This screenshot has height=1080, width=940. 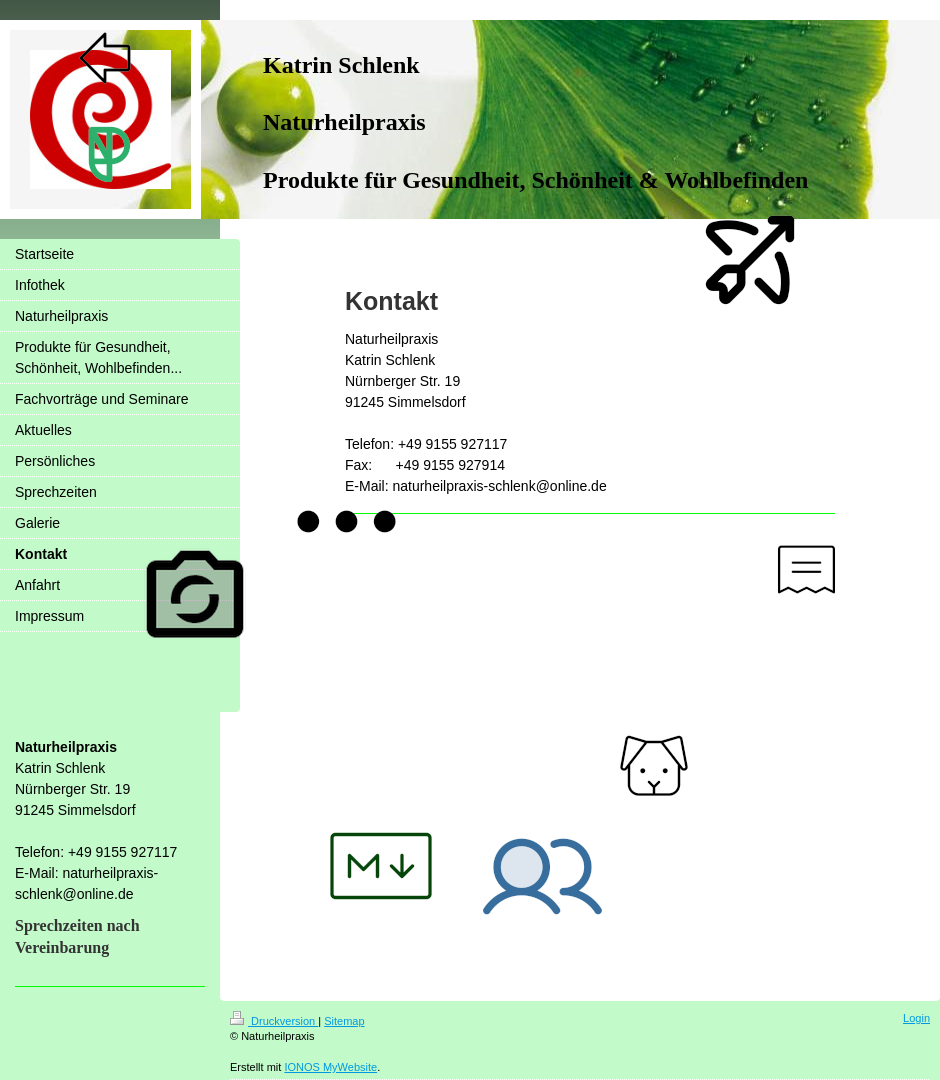 What do you see at coordinates (750, 260) in the screenshot?
I see `archery or hunting game mode` at bounding box center [750, 260].